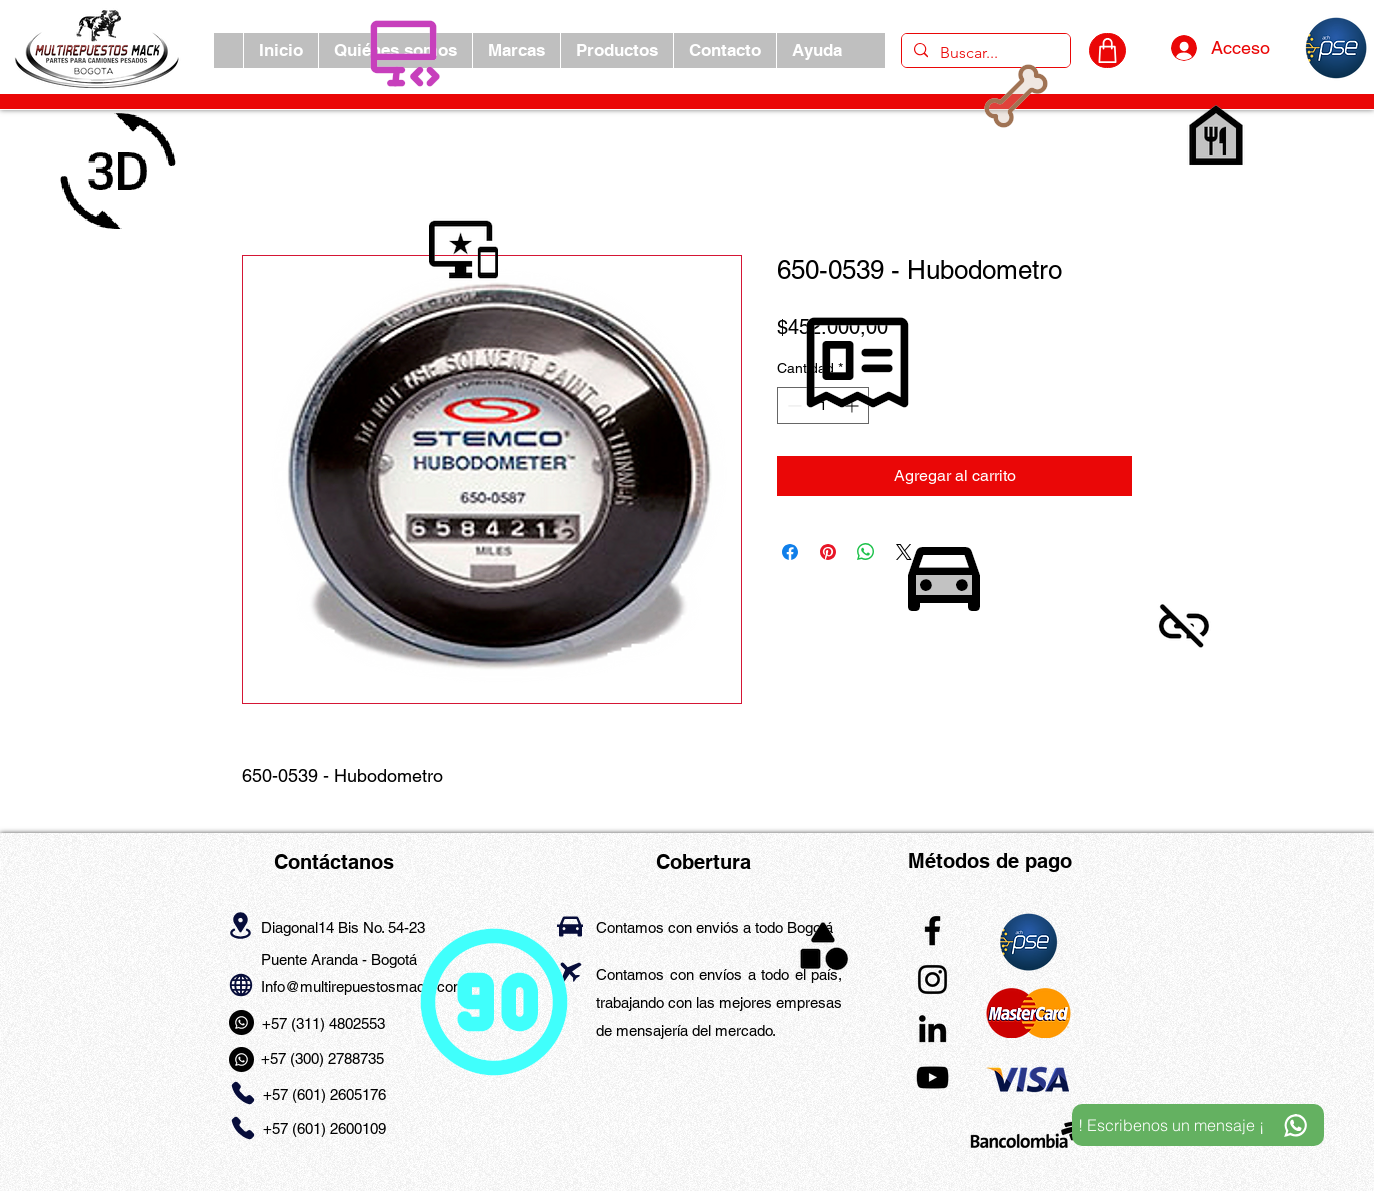  What do you see at coordinates (403, 53) in the screenshot?
I see `open code editor on desktop` at bounding box center [403, 53].